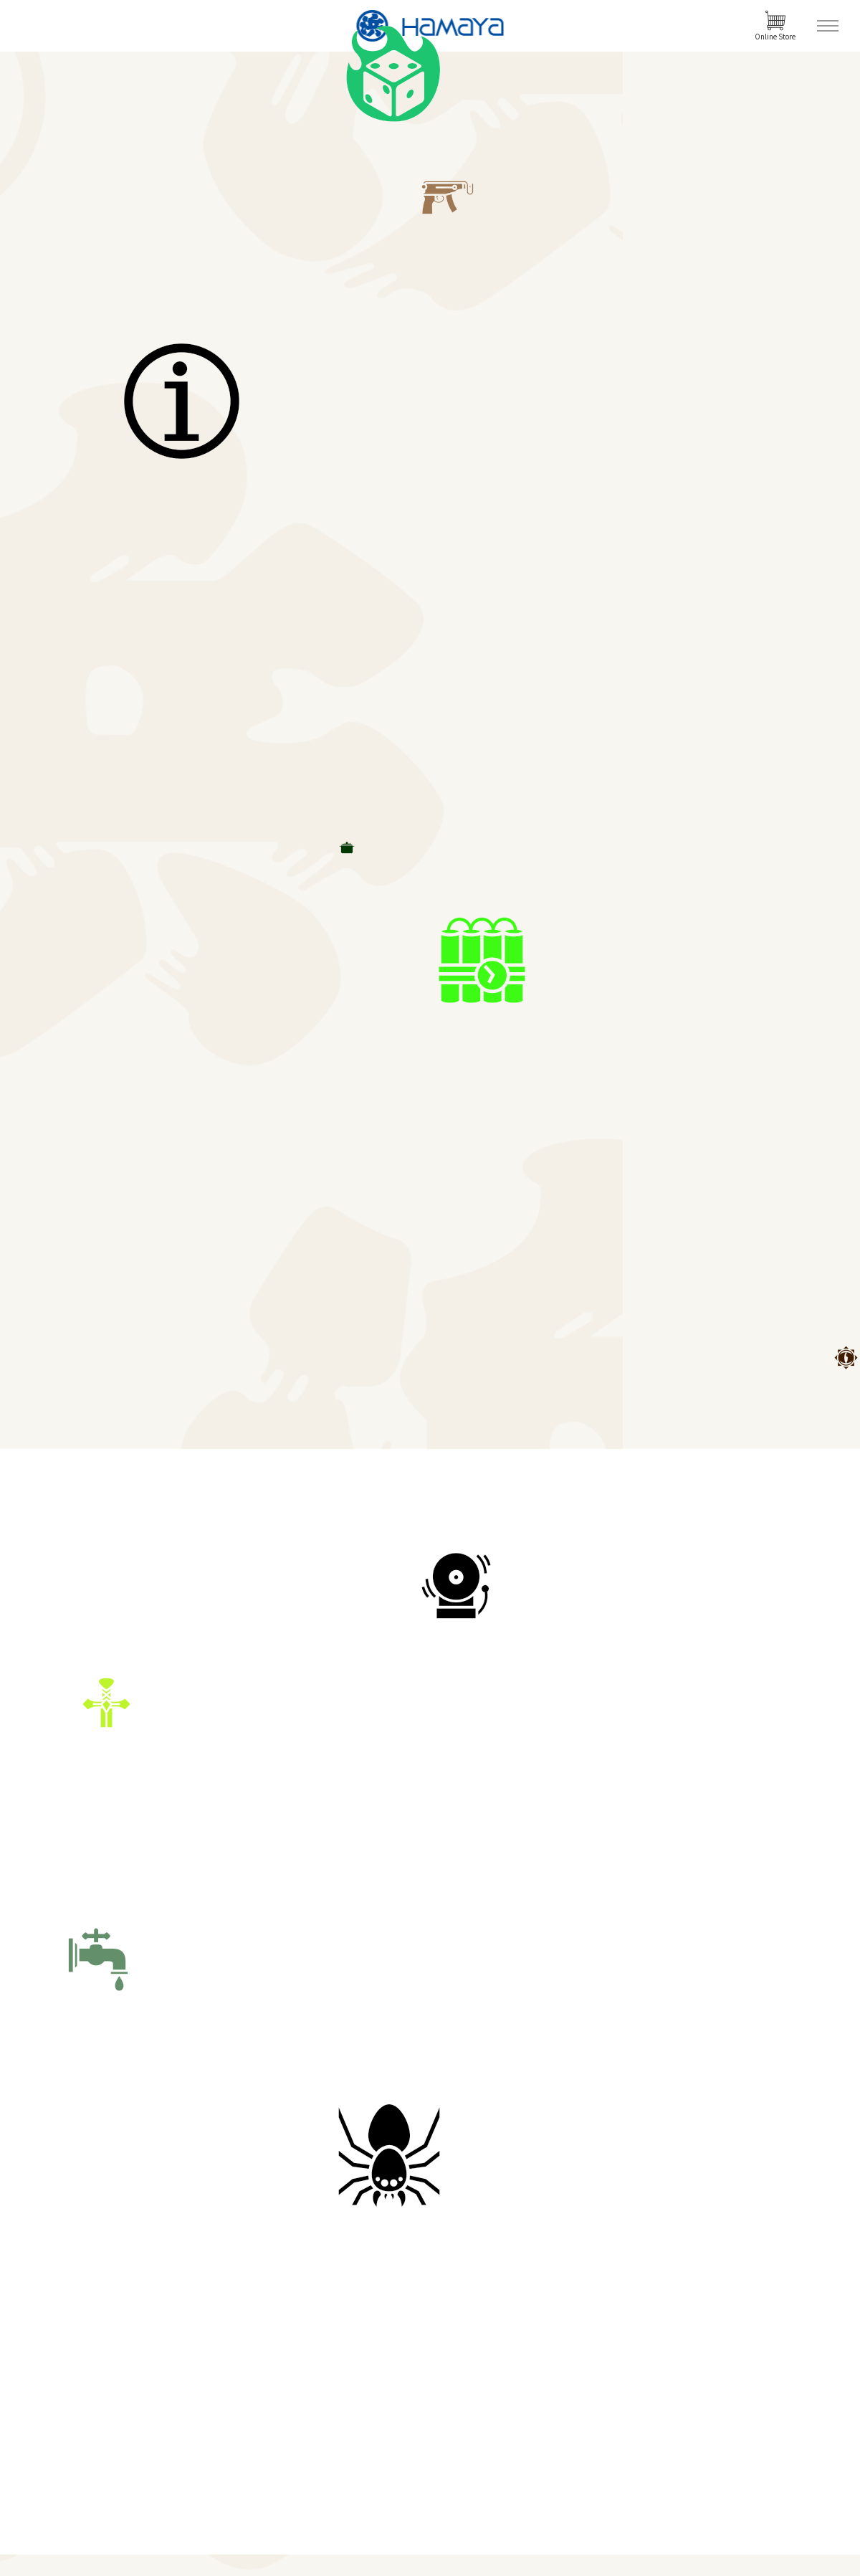 This screenshot has height=2576, width=860. What do you see at coordinates (347, 847) in the screenshot?
I see `access cooking or recipe features` at bounding box center [347, 847].